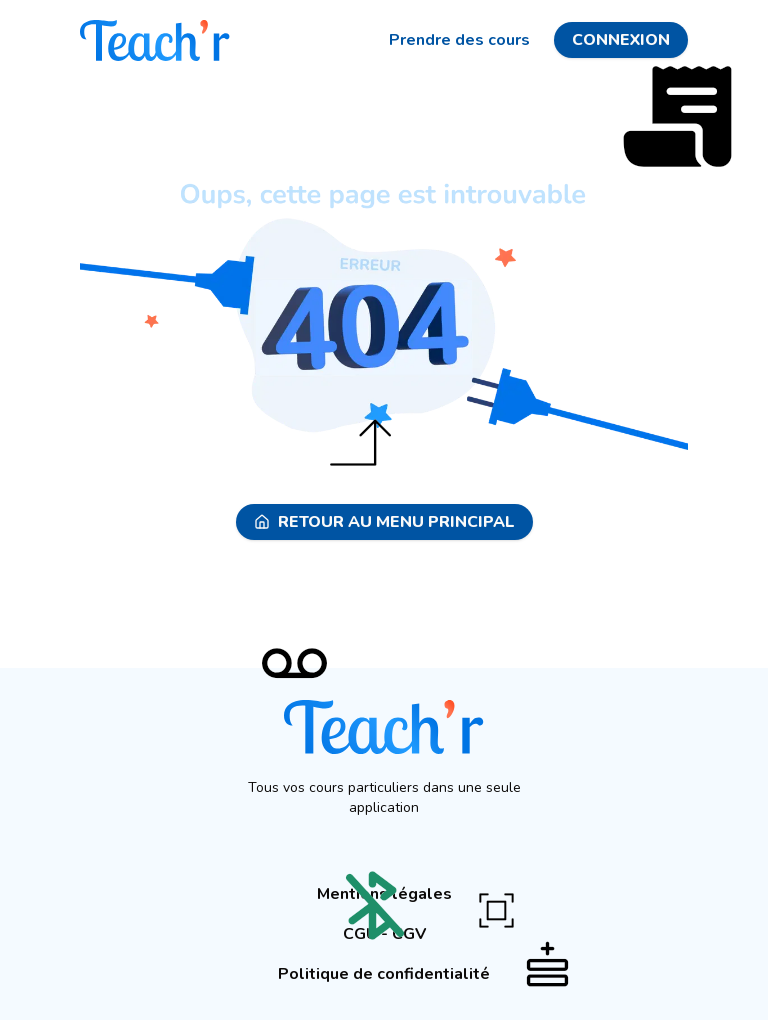 Image resolution: width=768 pixels, height=1020 pixels. I want to click on scan a QR code or barcode, so click(496, 910).